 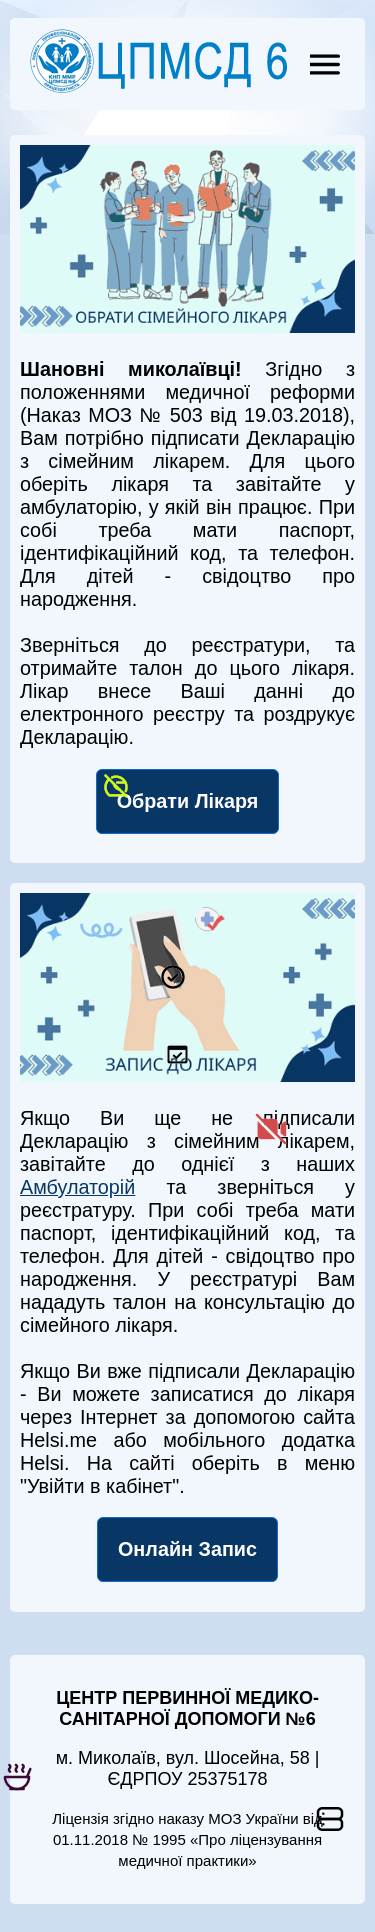 What do you see at coordinates (177, 1054) in the screenshot?
I see `domain verification complete` at bounding box center [177, 1054].